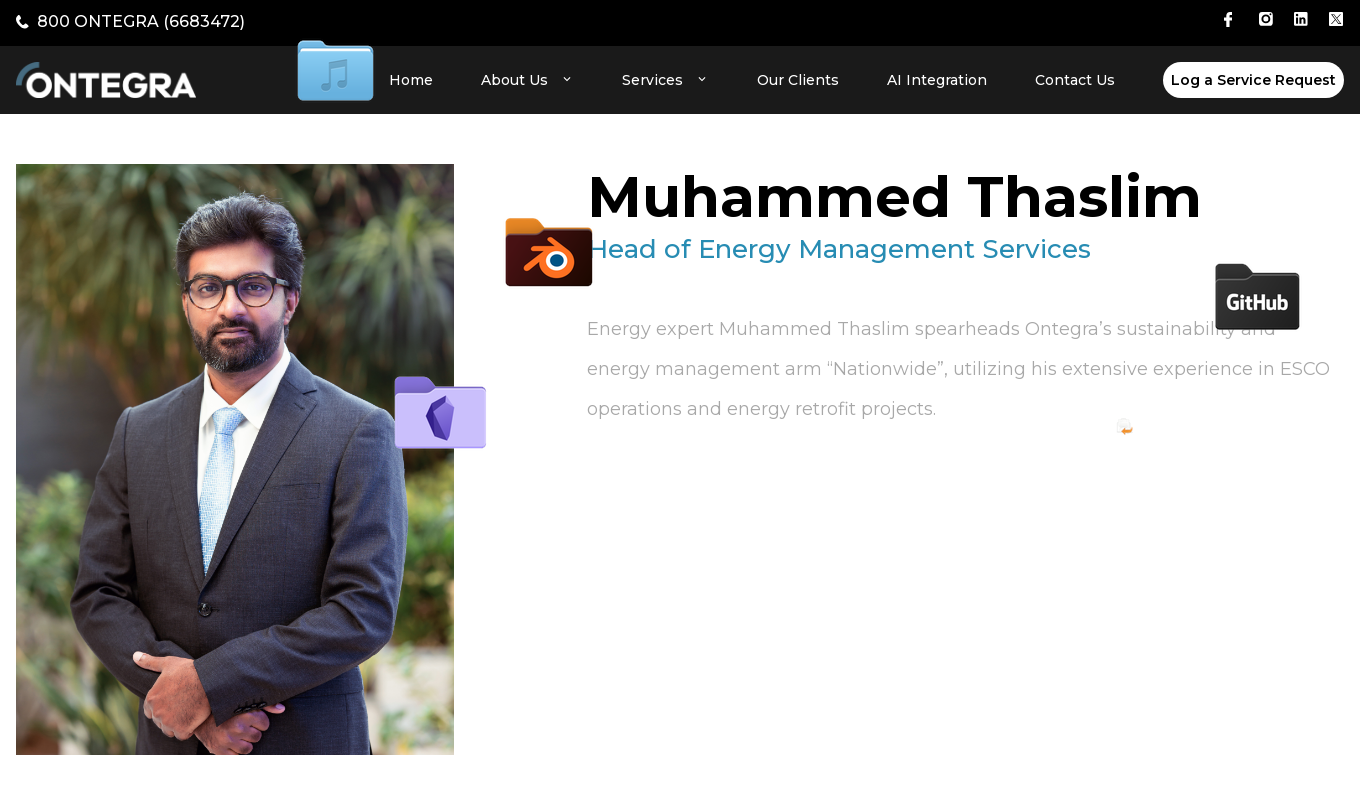 The height and width of the screenshot is (795, 1360). I want to click on open folder containing Blender project files, so click(548, 254).